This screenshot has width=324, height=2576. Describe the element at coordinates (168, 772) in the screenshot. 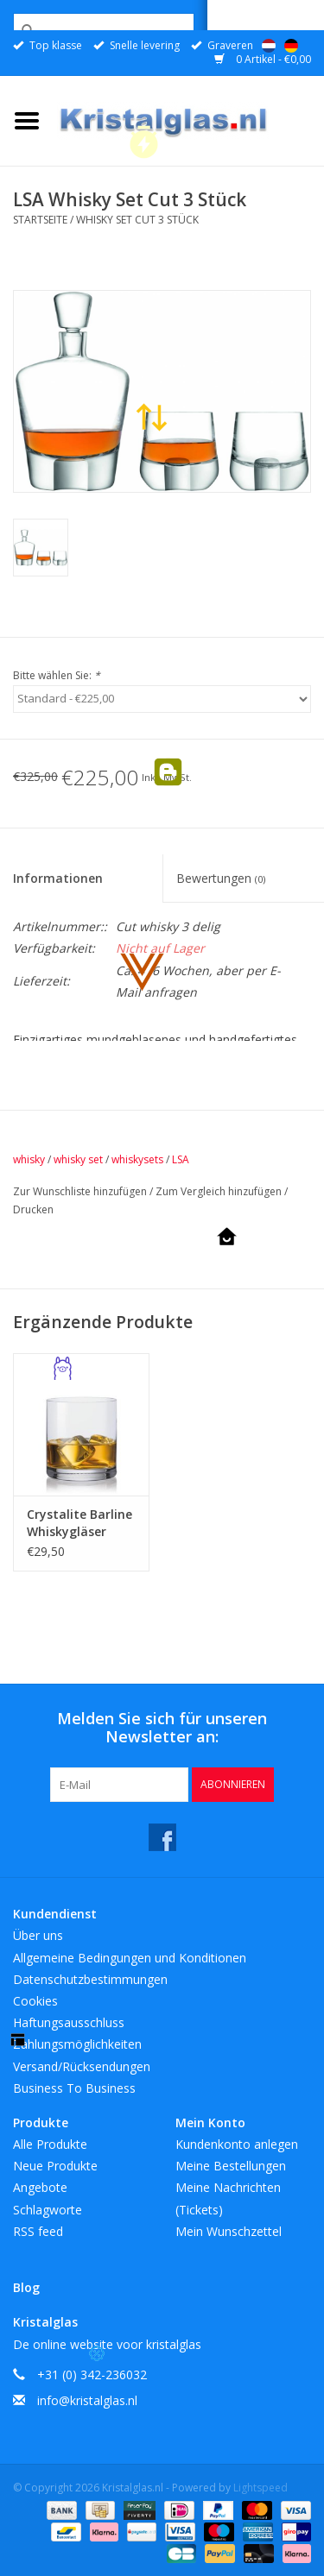

I see `open the Blogger app` at that location.